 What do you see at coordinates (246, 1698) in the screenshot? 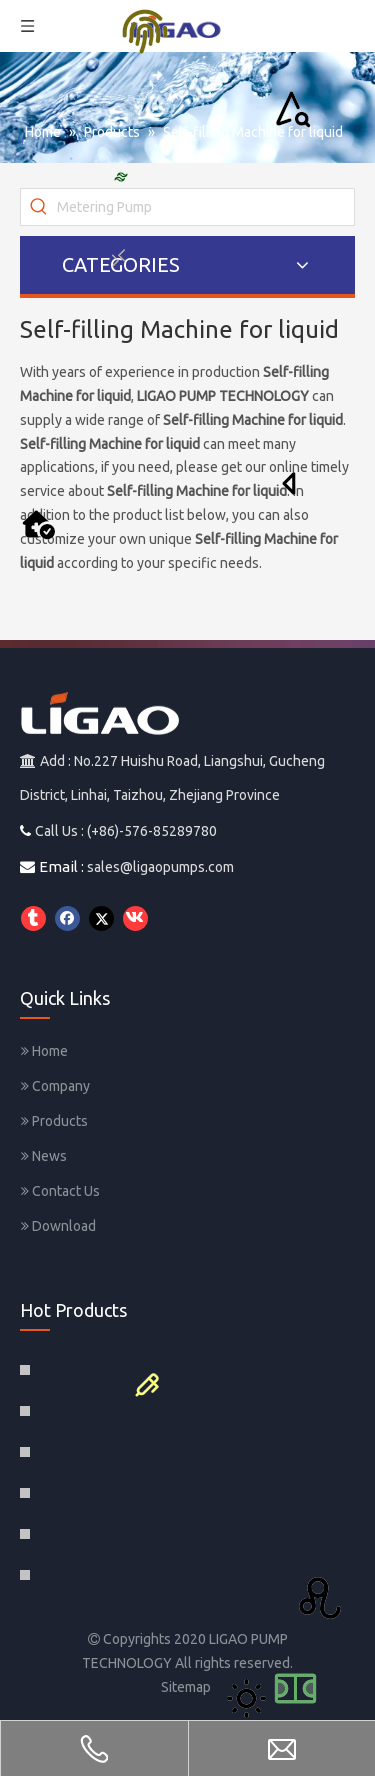
I see `switch to light mode` at bounding box center [246, 1698].